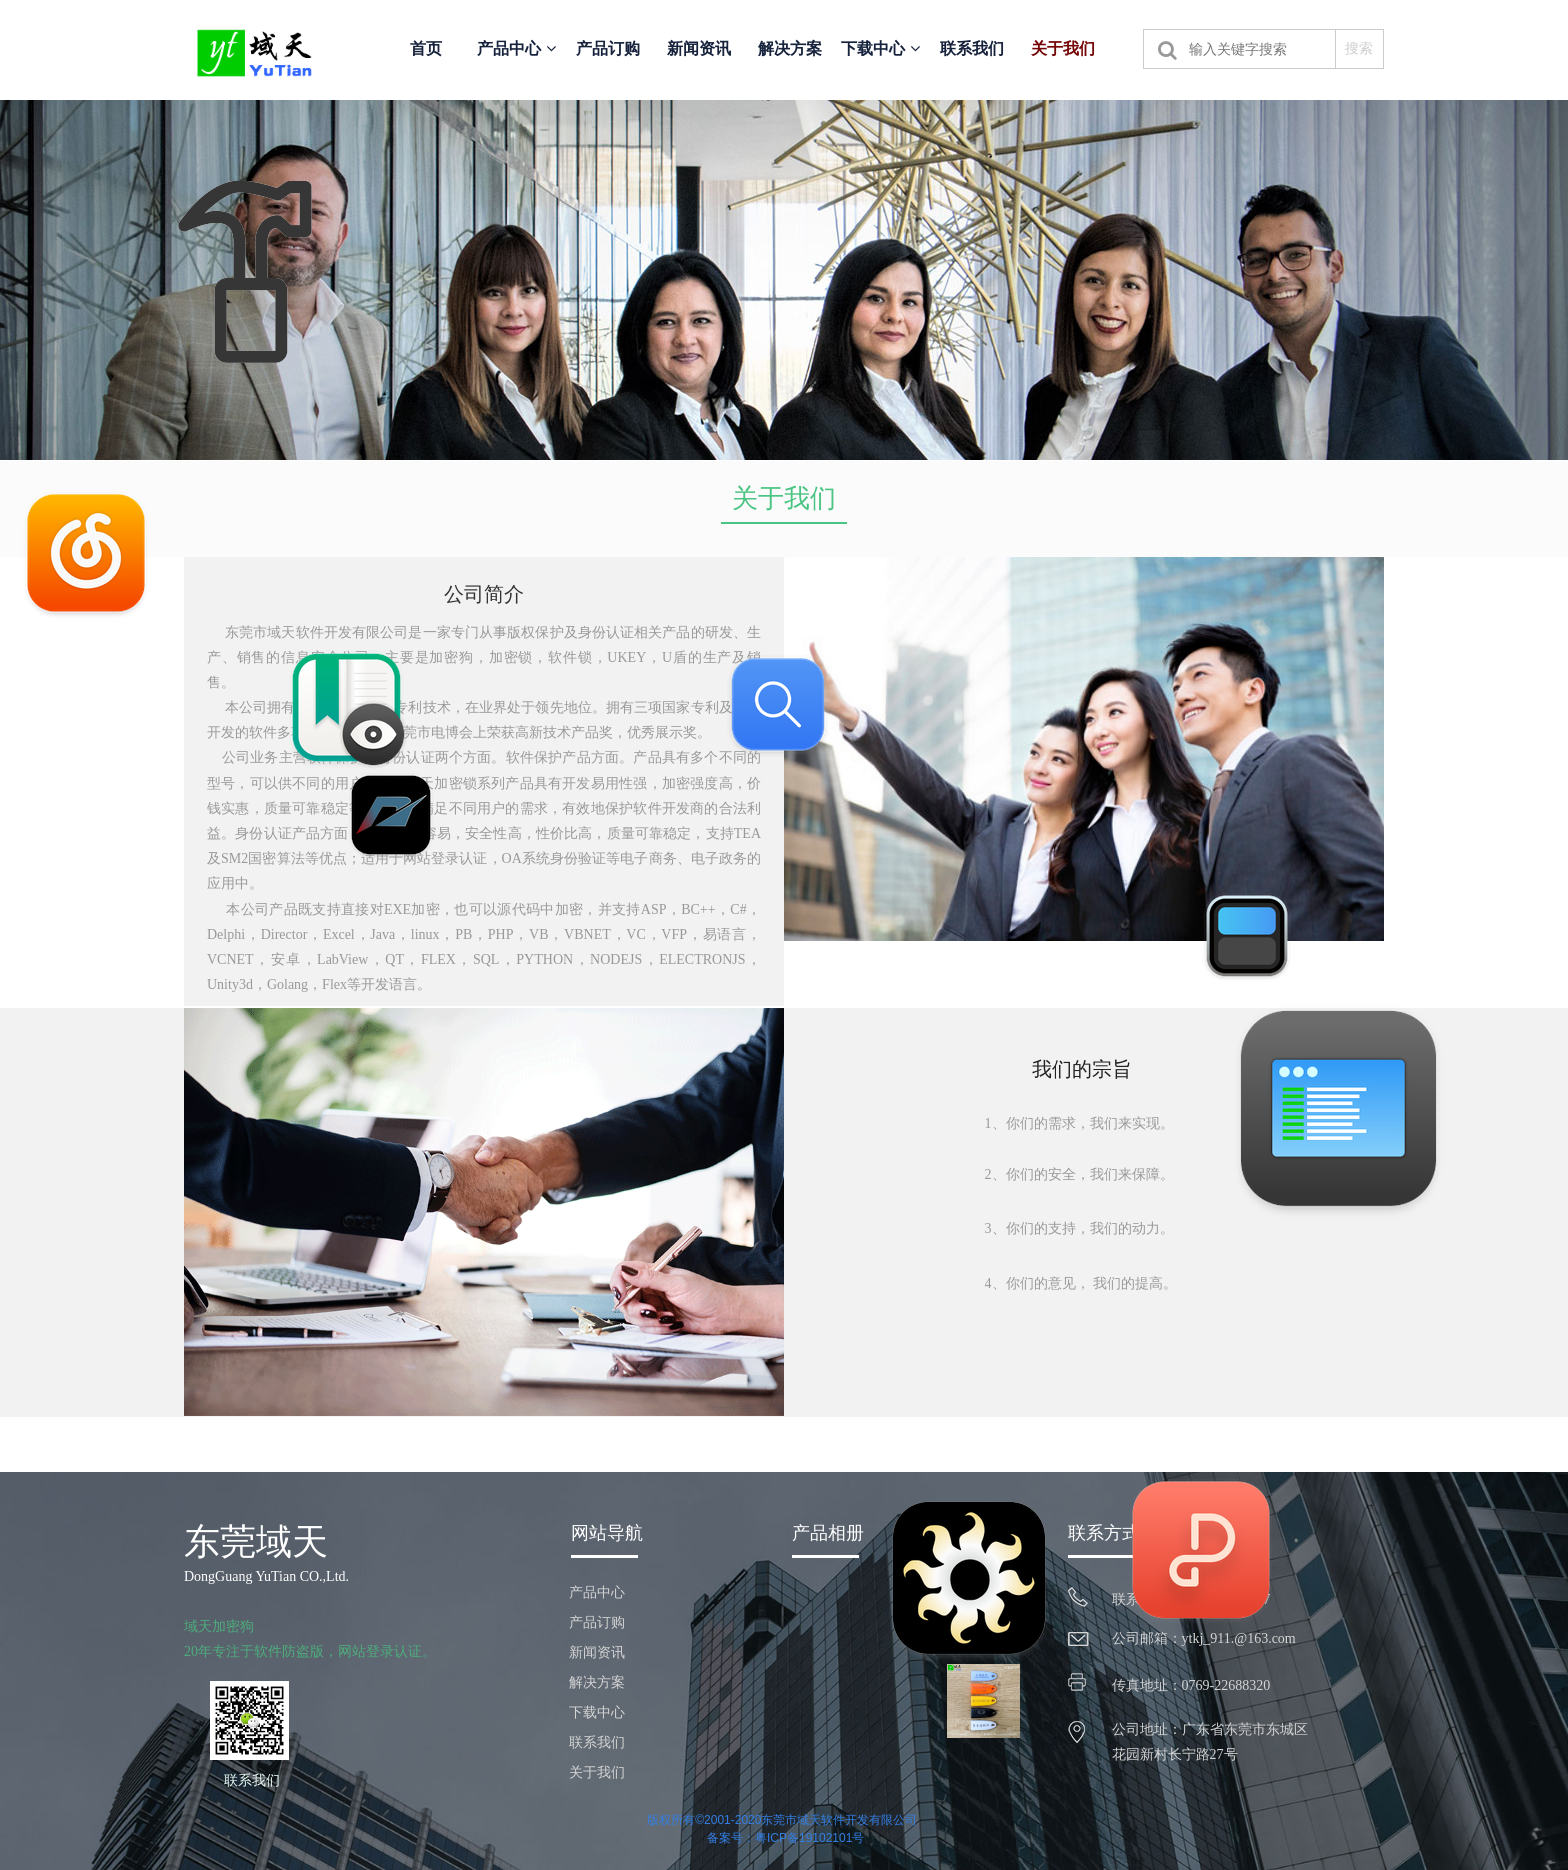 This screenshot has height=1870, width=1568. What do you see at coordinates (778, 706) in the screenshot?
I see `open search preferences or settings` at bounding box center [778, 706].